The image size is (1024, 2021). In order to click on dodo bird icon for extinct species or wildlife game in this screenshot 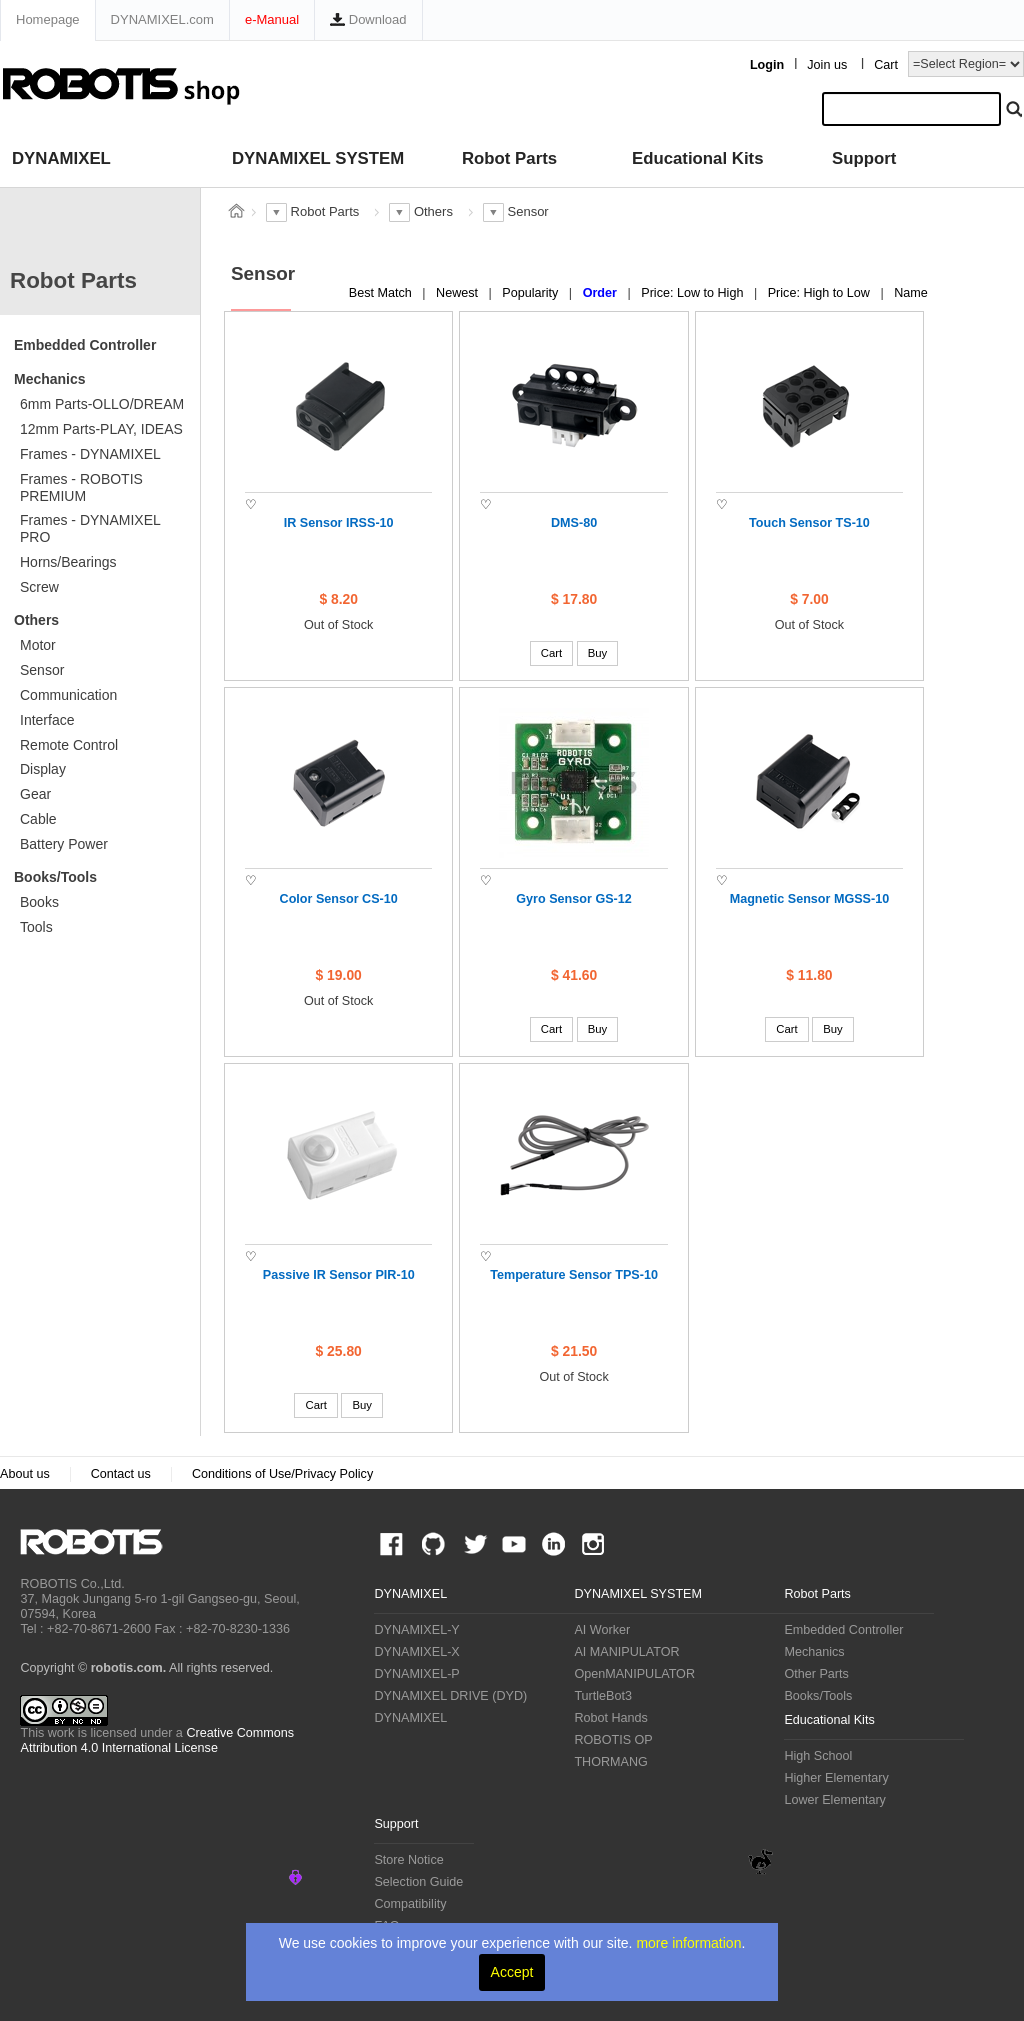, I will do `click(760, 1861)`.